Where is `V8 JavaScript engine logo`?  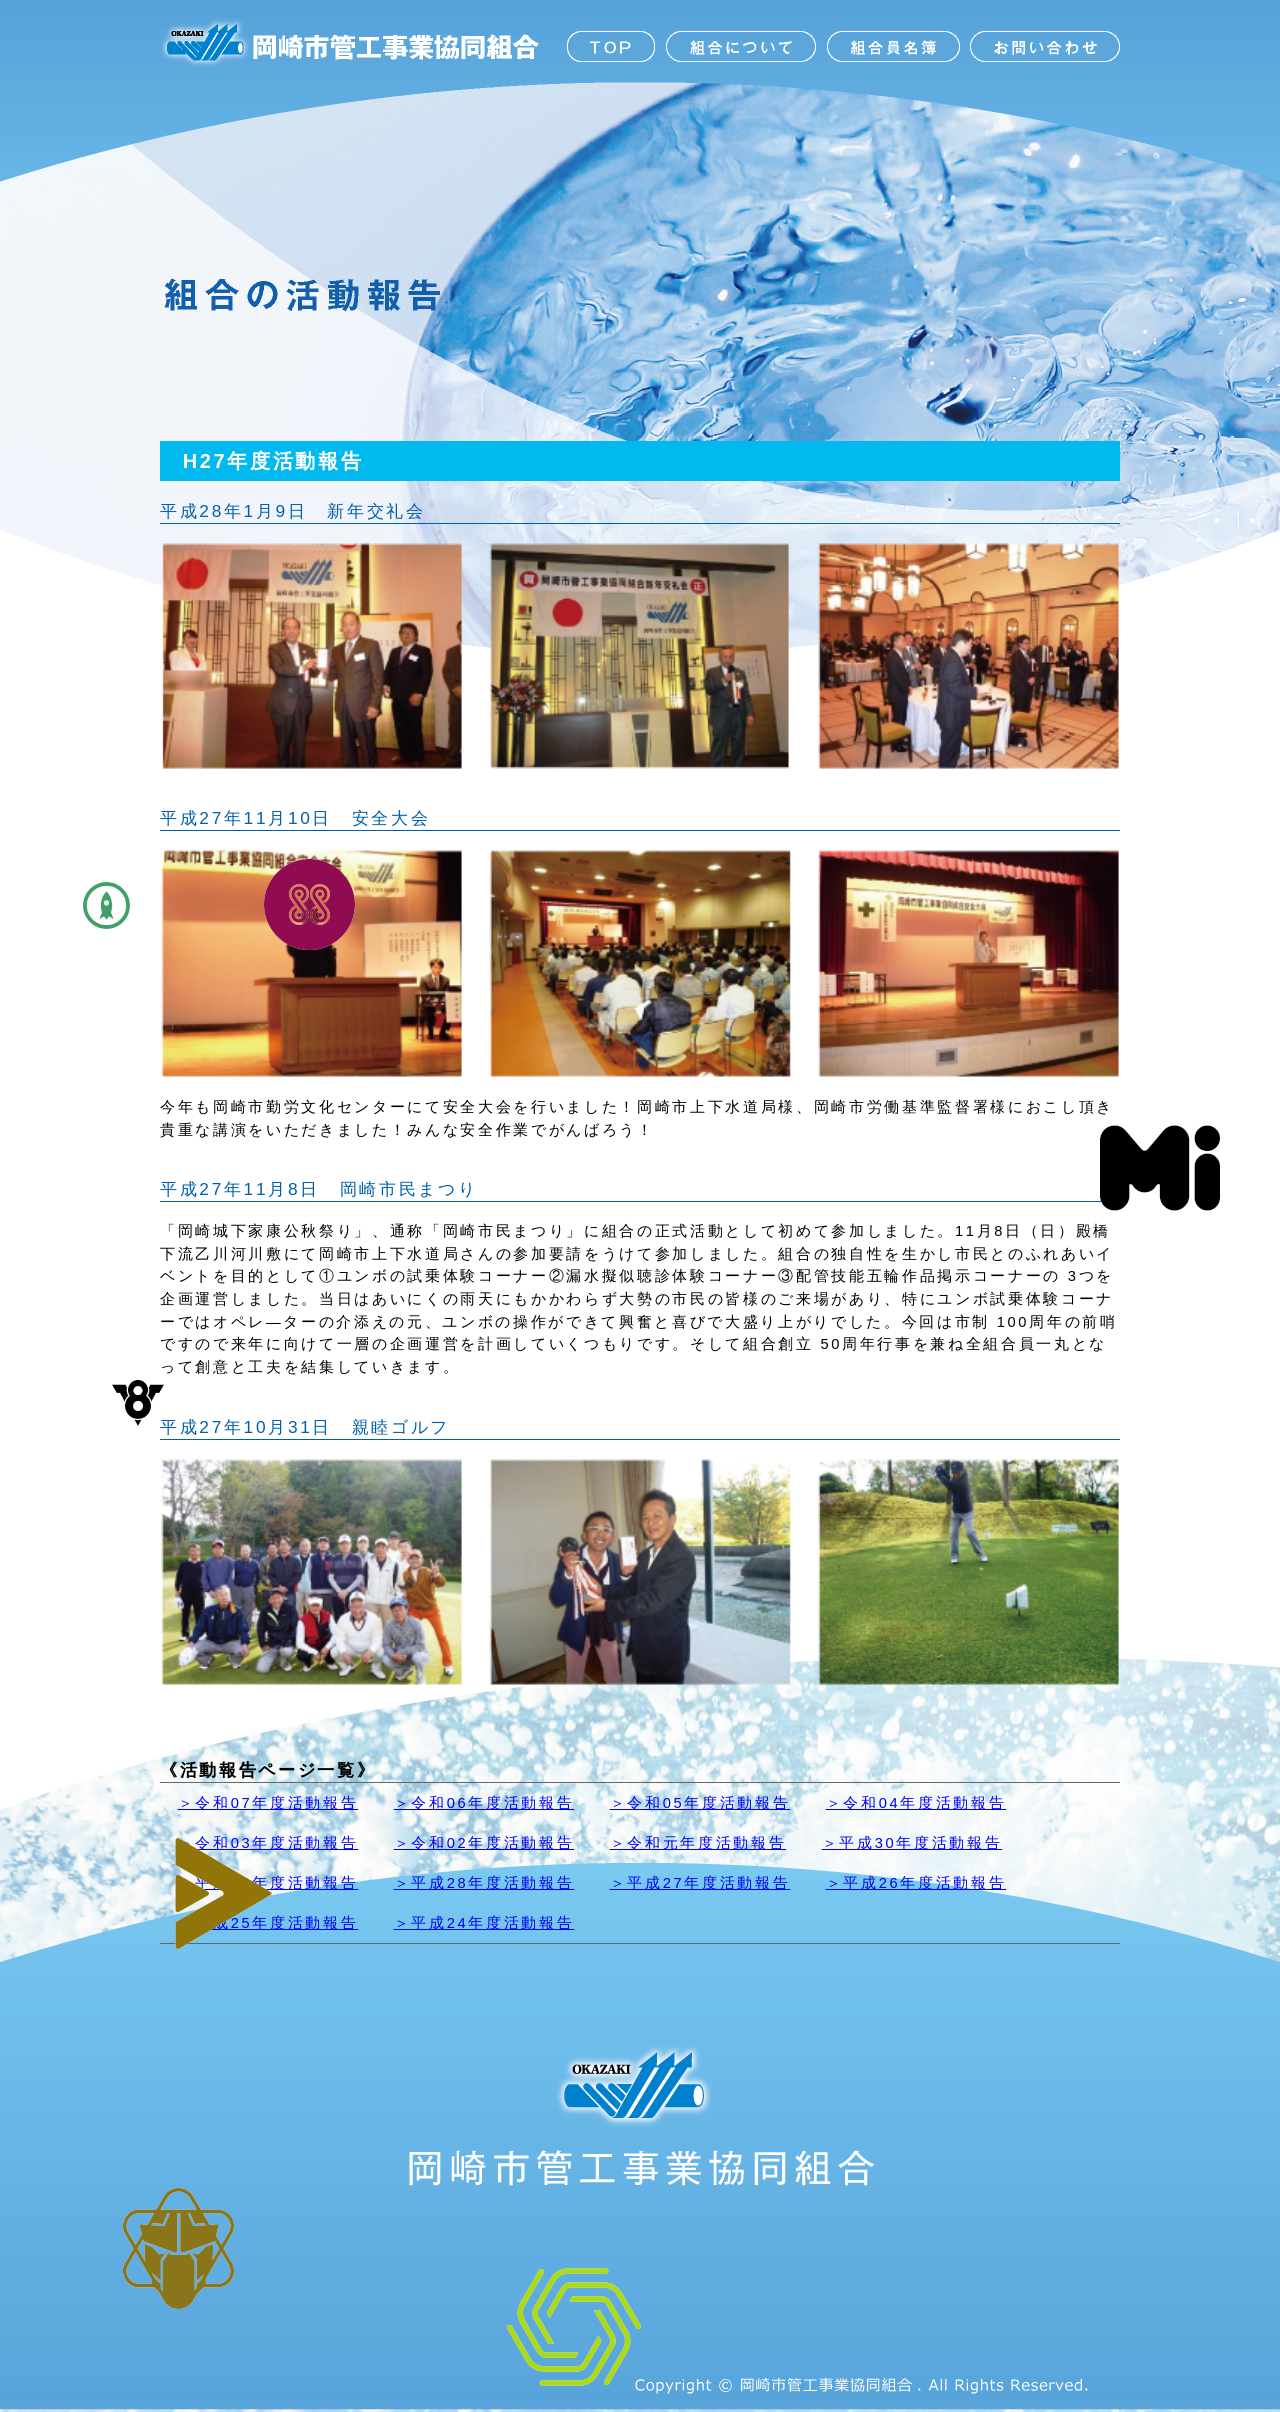 V8 JavaScript engine logo is located at coordinates (138, 1403).